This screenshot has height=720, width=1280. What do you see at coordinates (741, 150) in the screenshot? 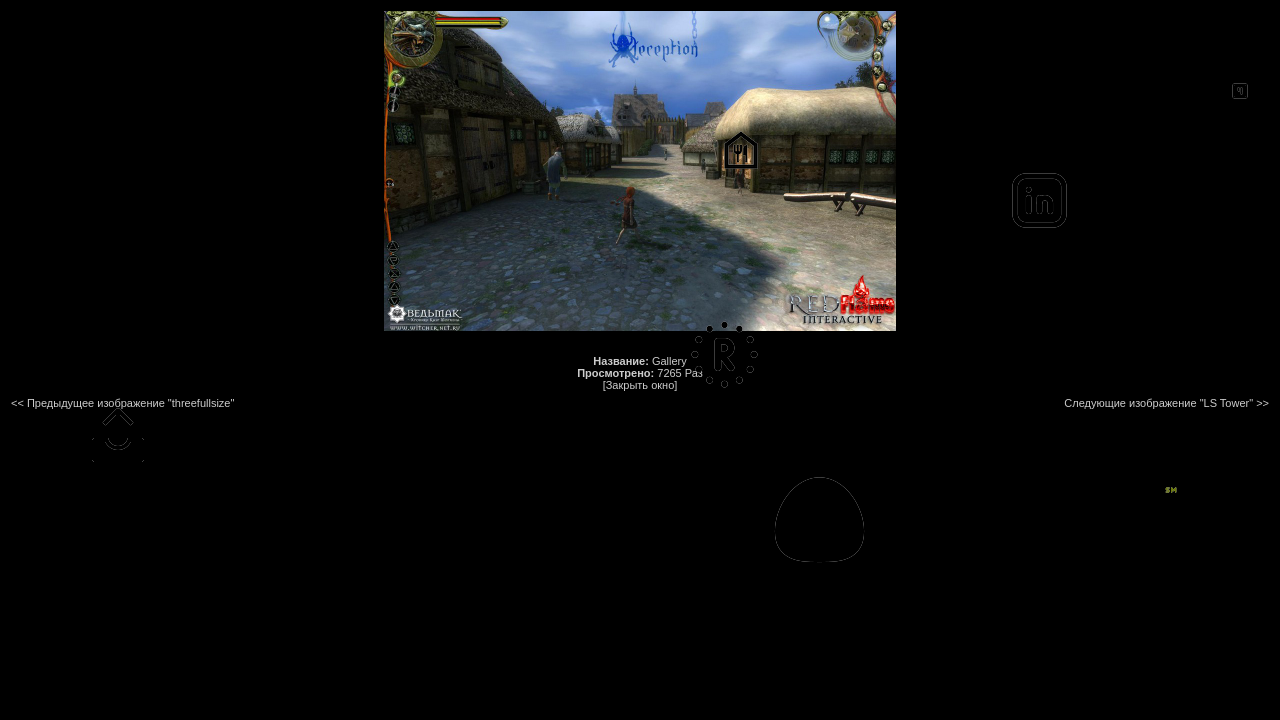
I see `find nearby food banks or food assistance locations` at bounding box center [741, 150].